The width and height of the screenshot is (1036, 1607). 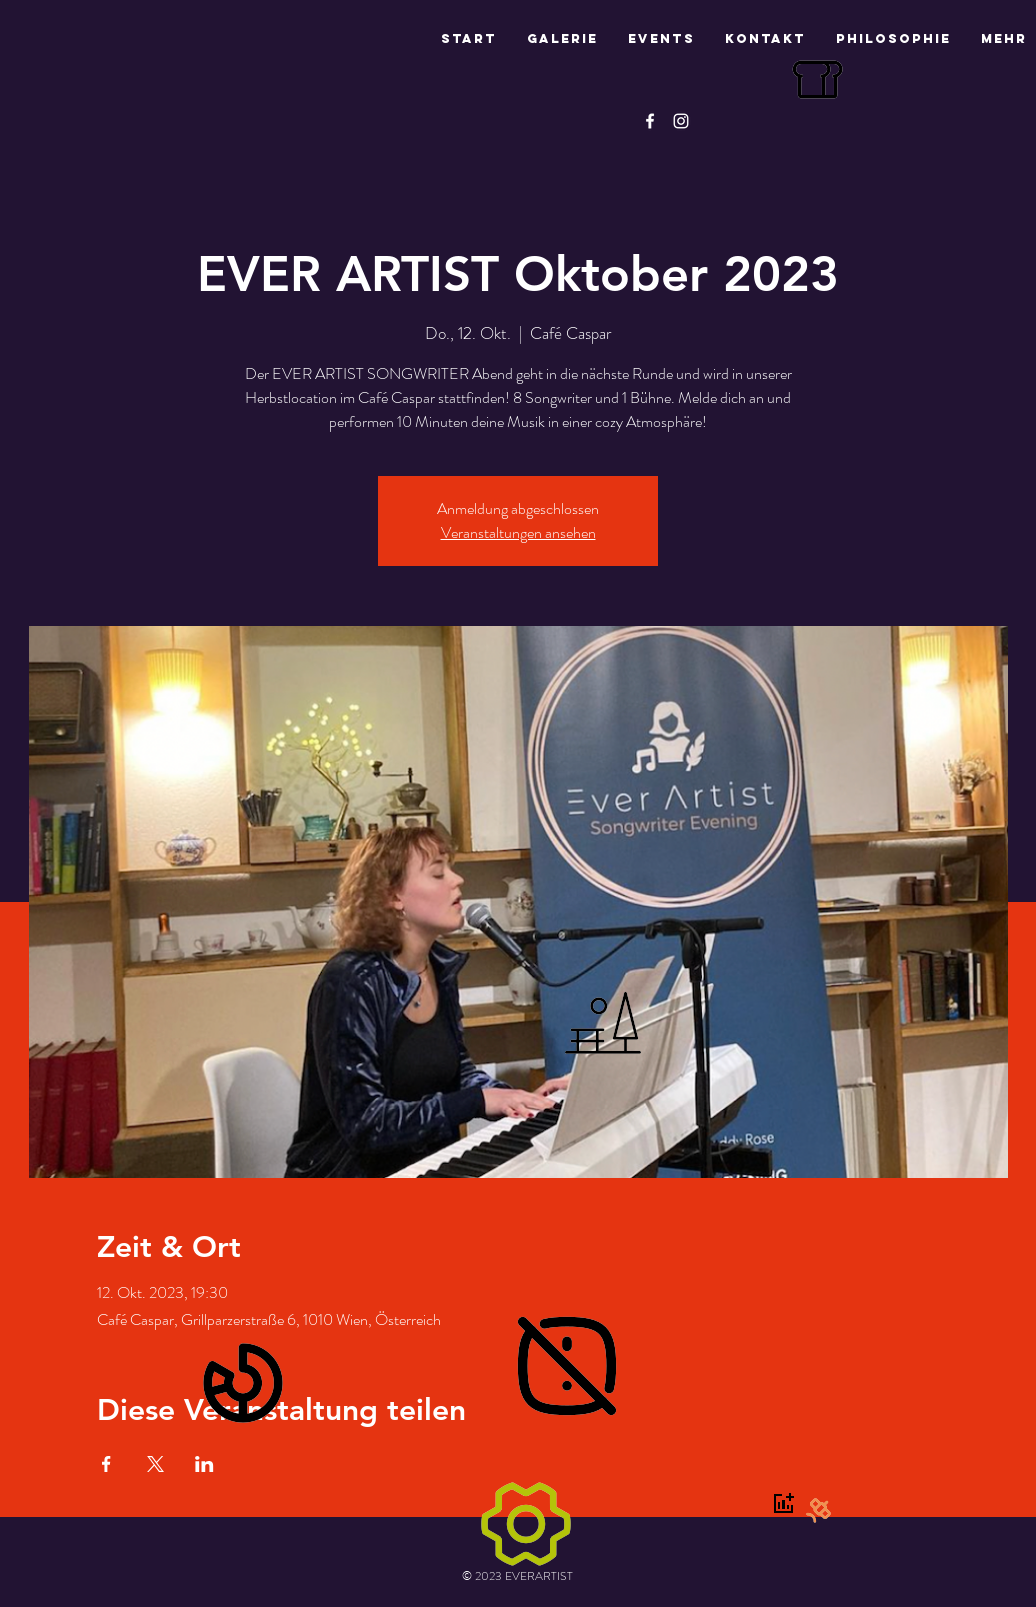 I want to click on view analytics or statistics breakdown, so click(x=243, y=1383).